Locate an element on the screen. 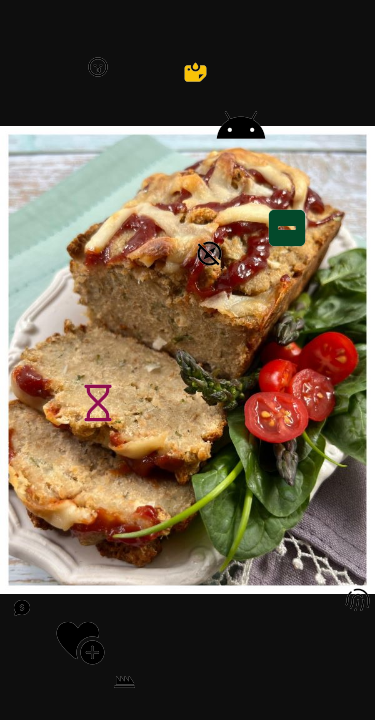 The width and height of the screenshot is (375, 720). remove an item from a list is located at coordinates (287, 228).